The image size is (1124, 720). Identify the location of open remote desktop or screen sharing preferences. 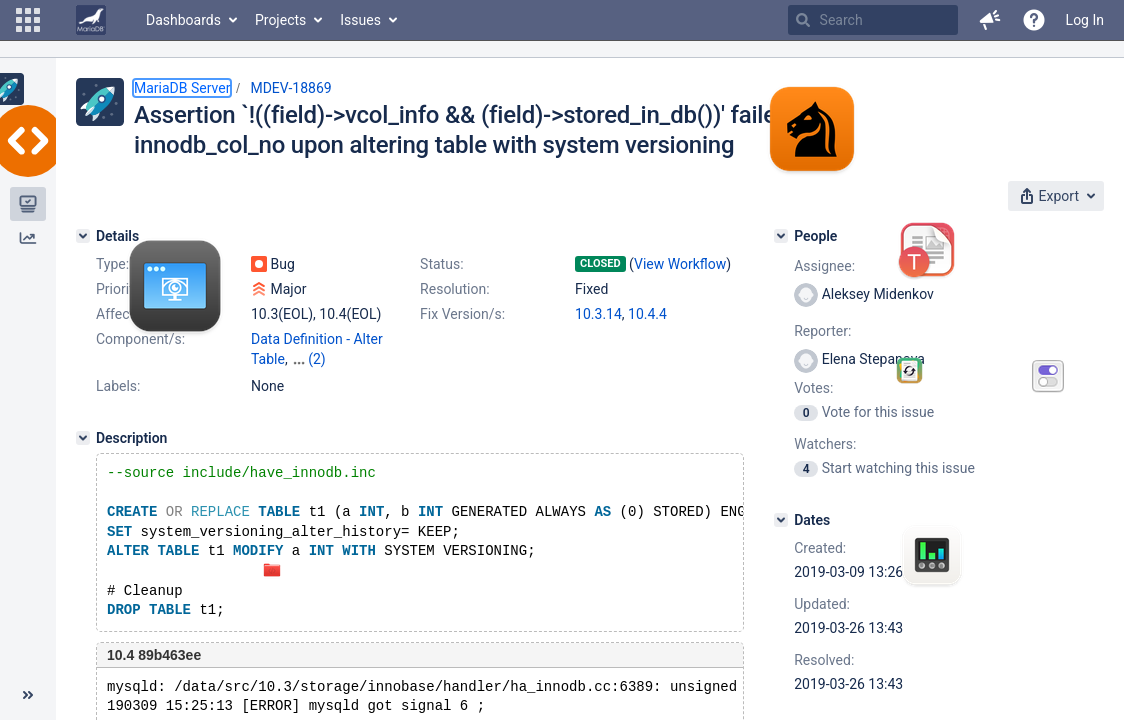
(175, 286).